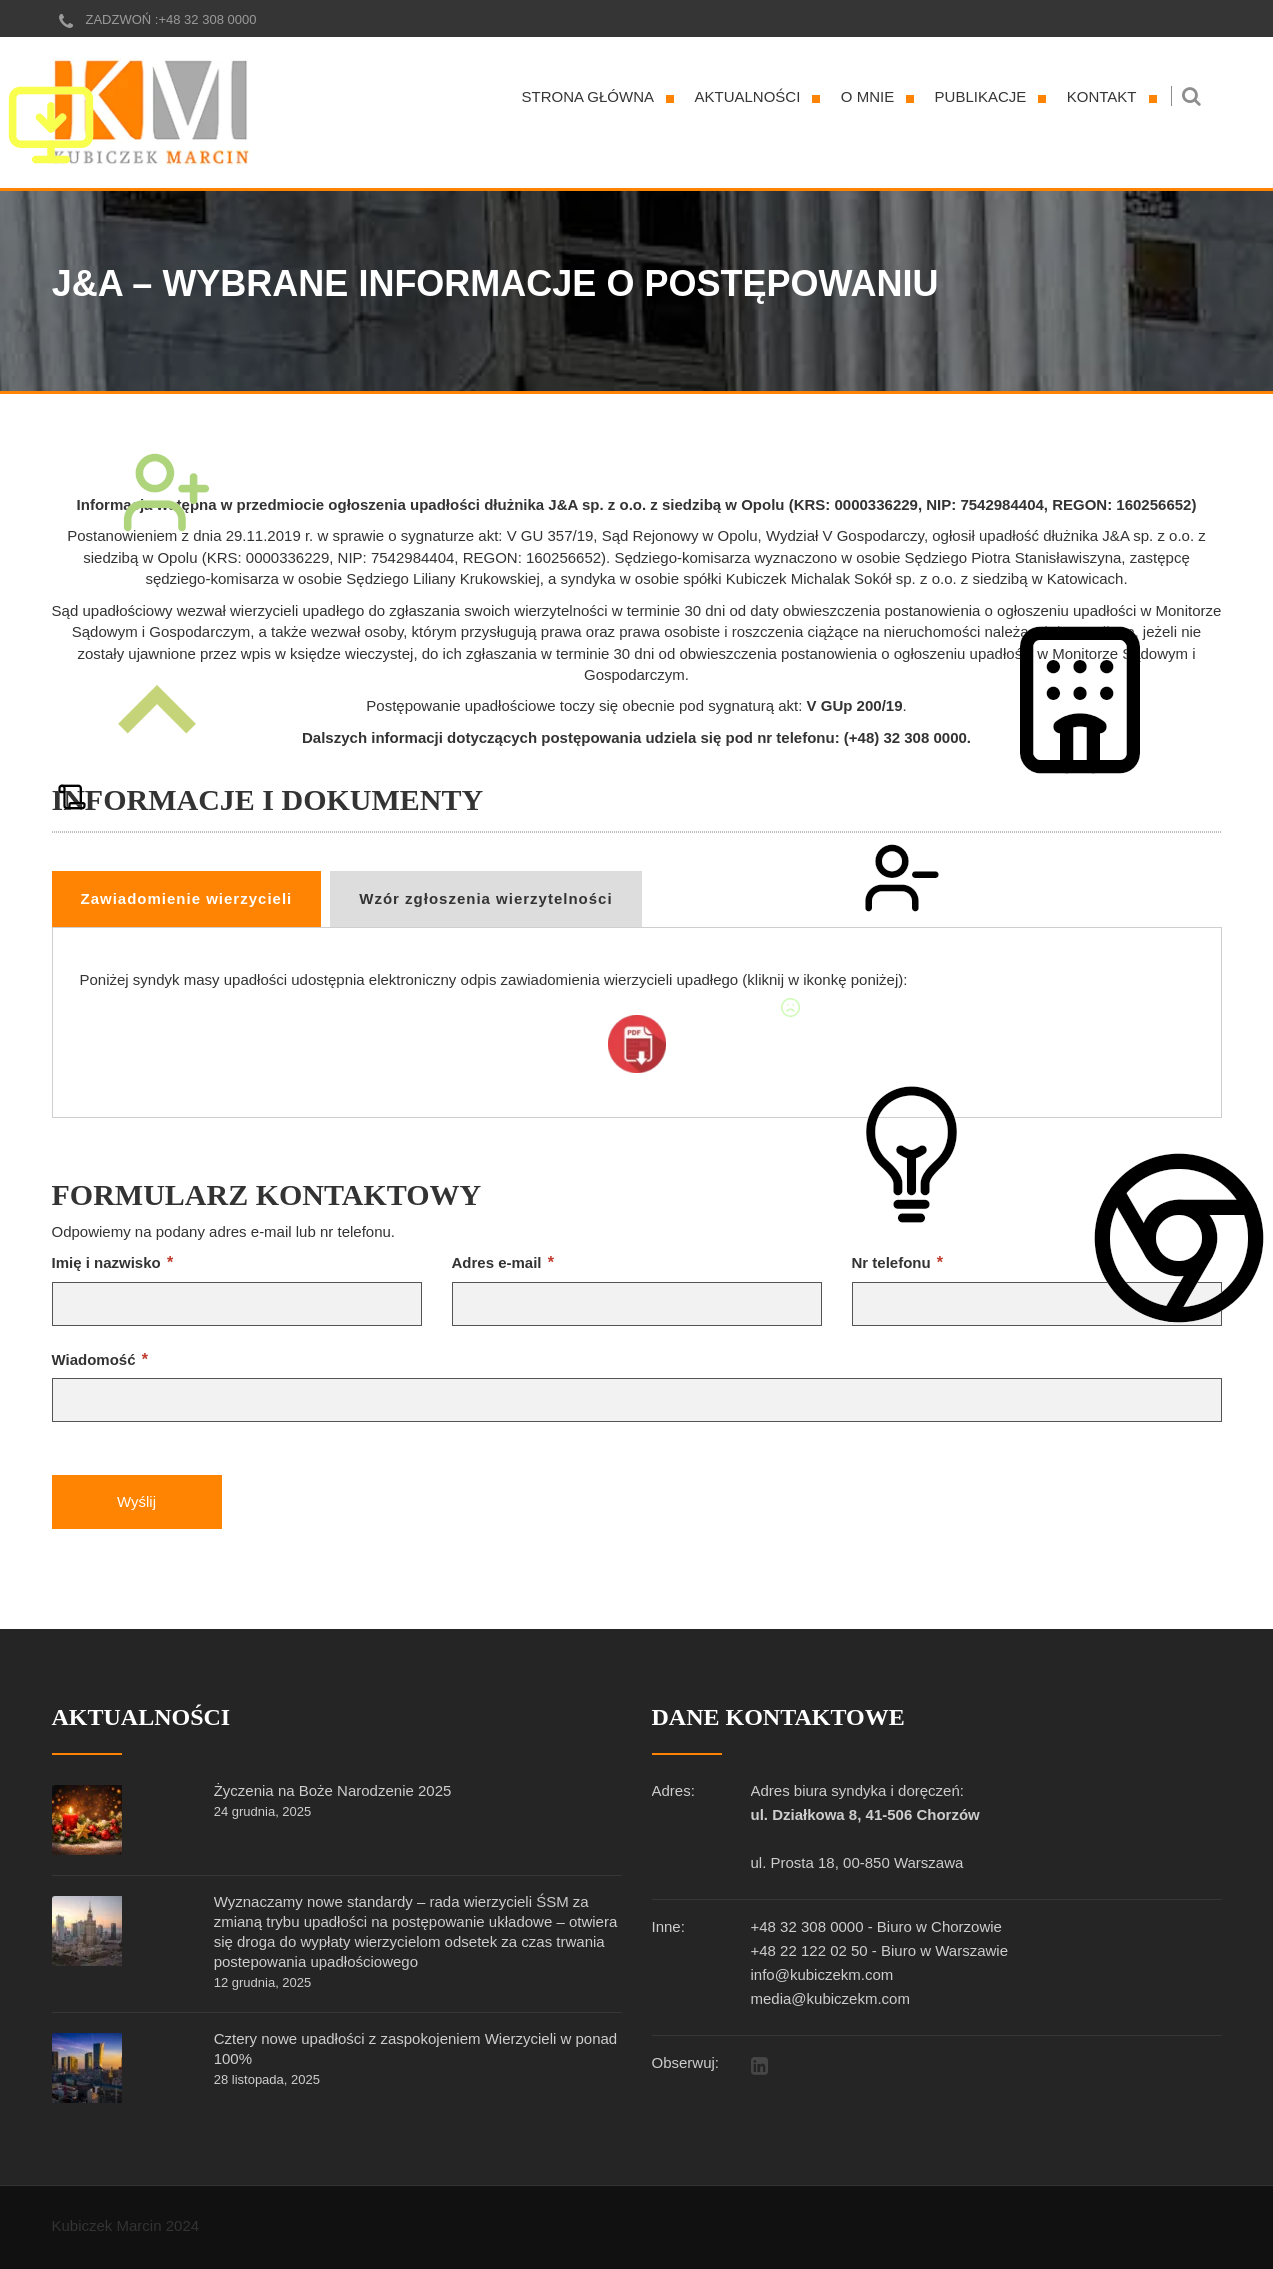  What do you see at coordinates (157, 710) in the screenshot?
I see `collapse an expanded section` at bounding box center [157, 710].